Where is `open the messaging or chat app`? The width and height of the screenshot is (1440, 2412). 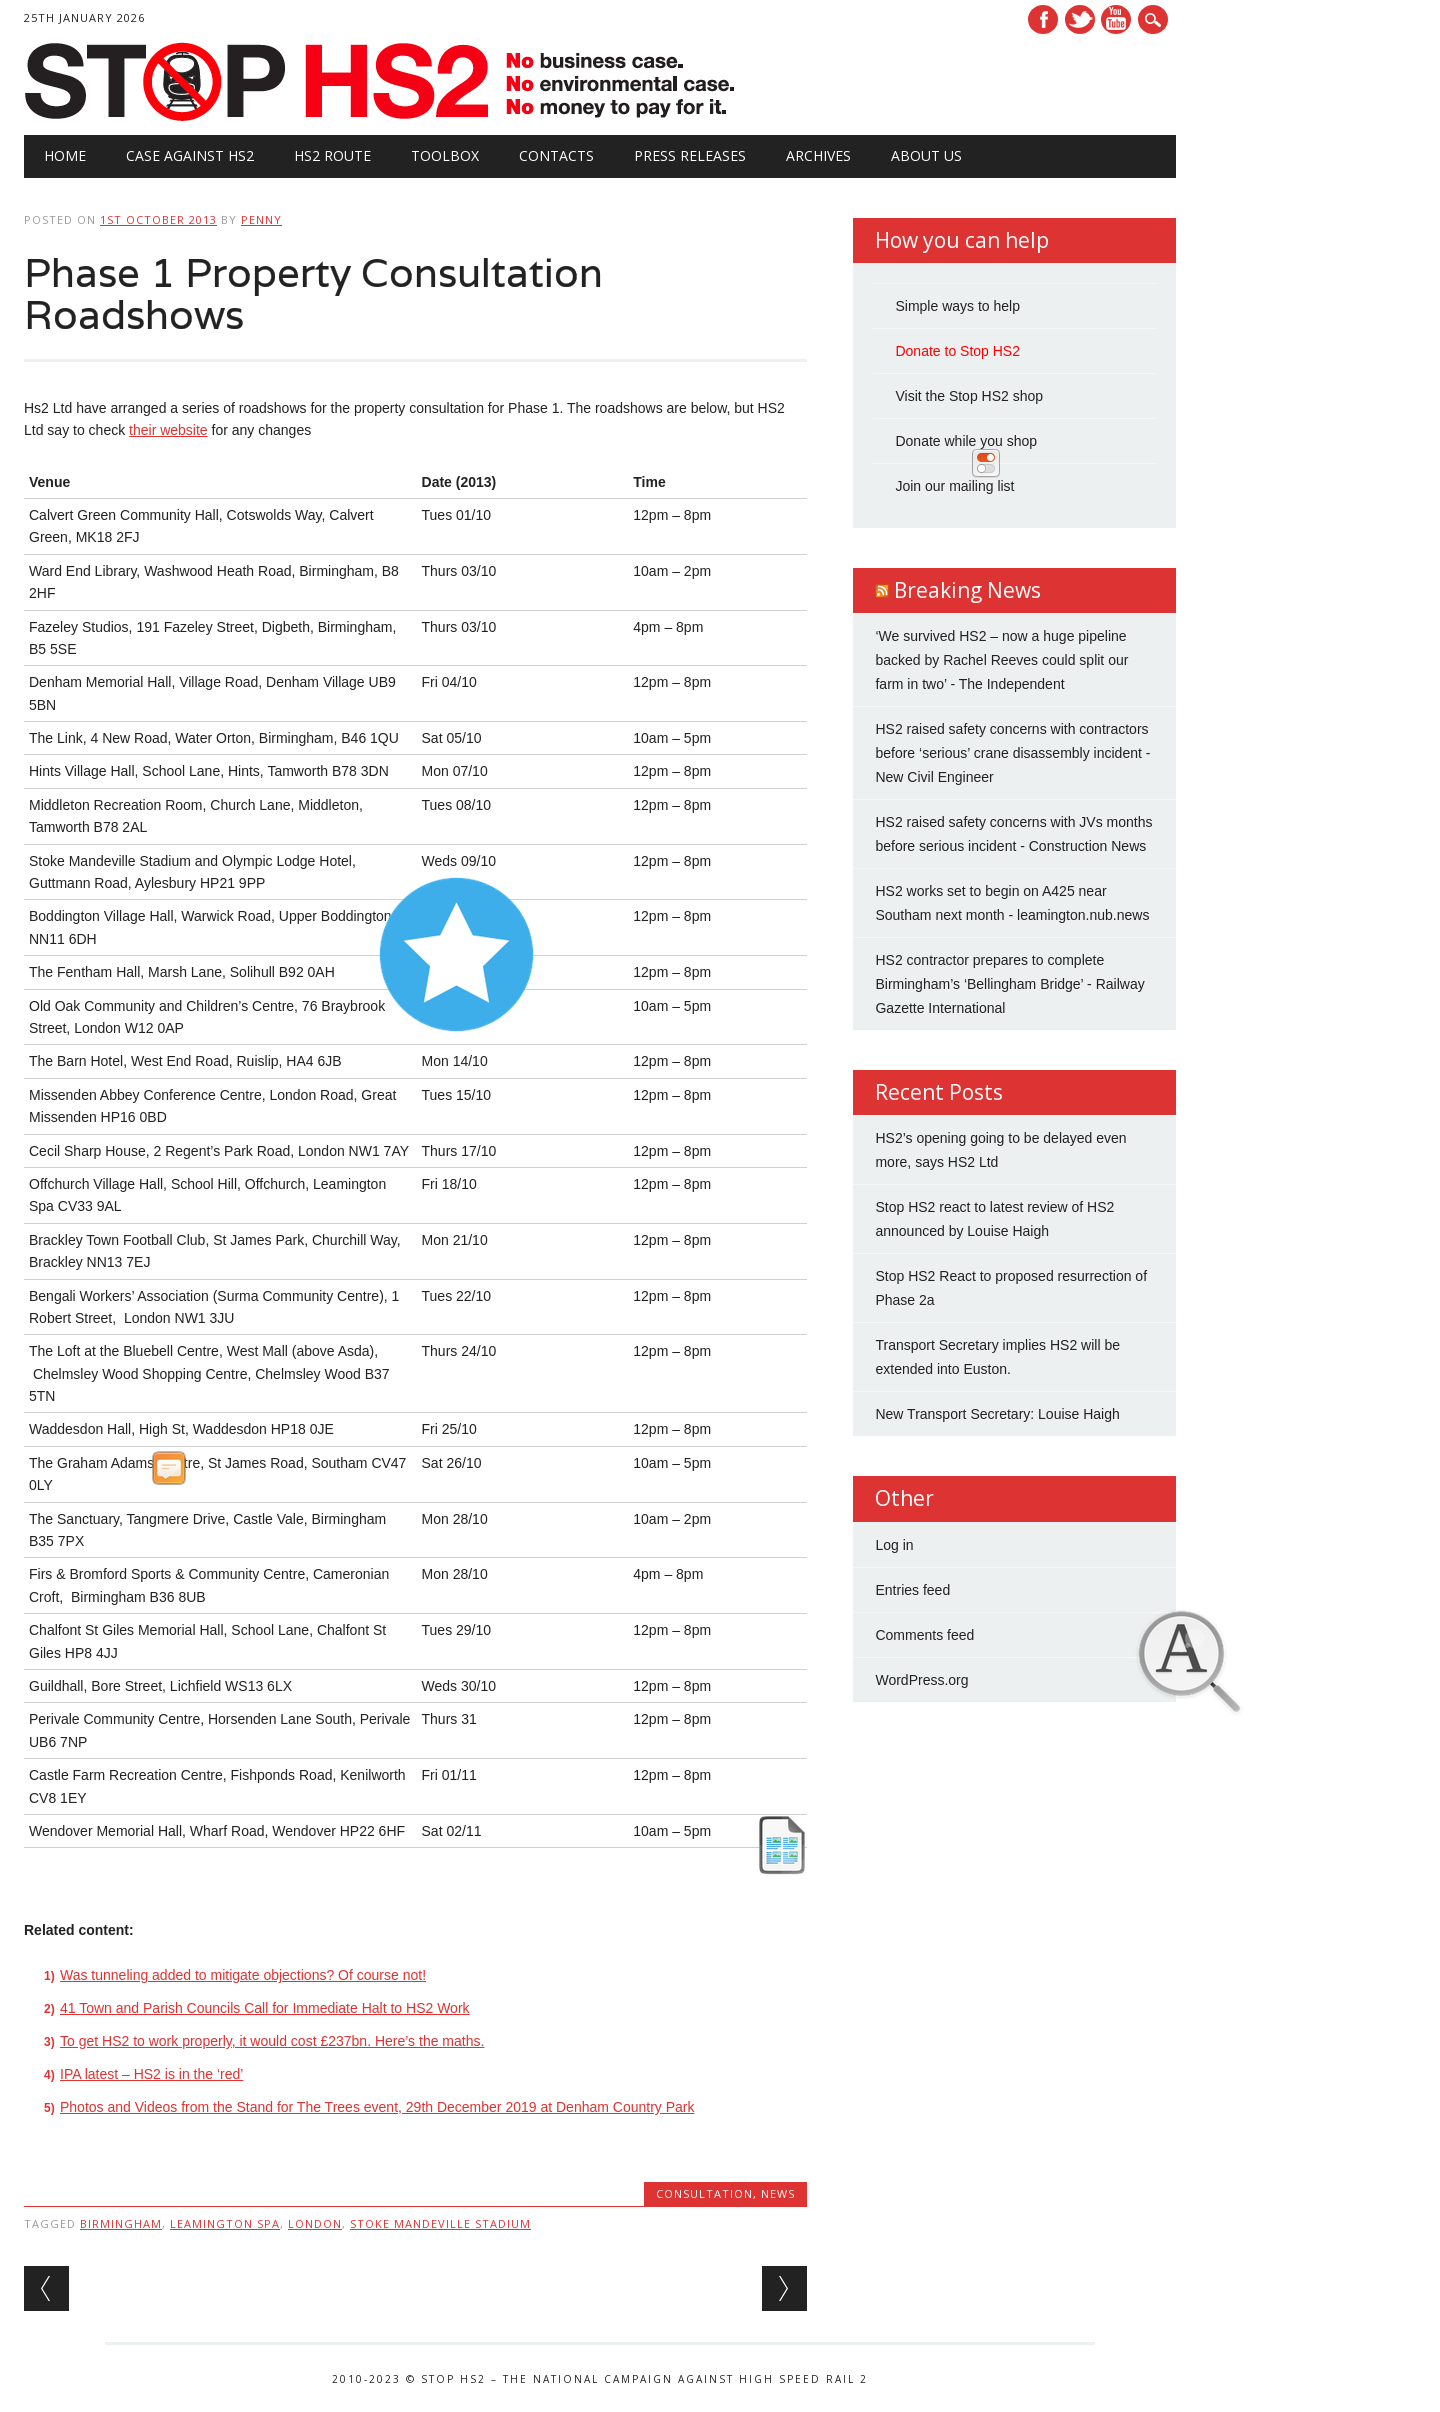
open the messaging or chat app is located at coordinates (169, 1468).